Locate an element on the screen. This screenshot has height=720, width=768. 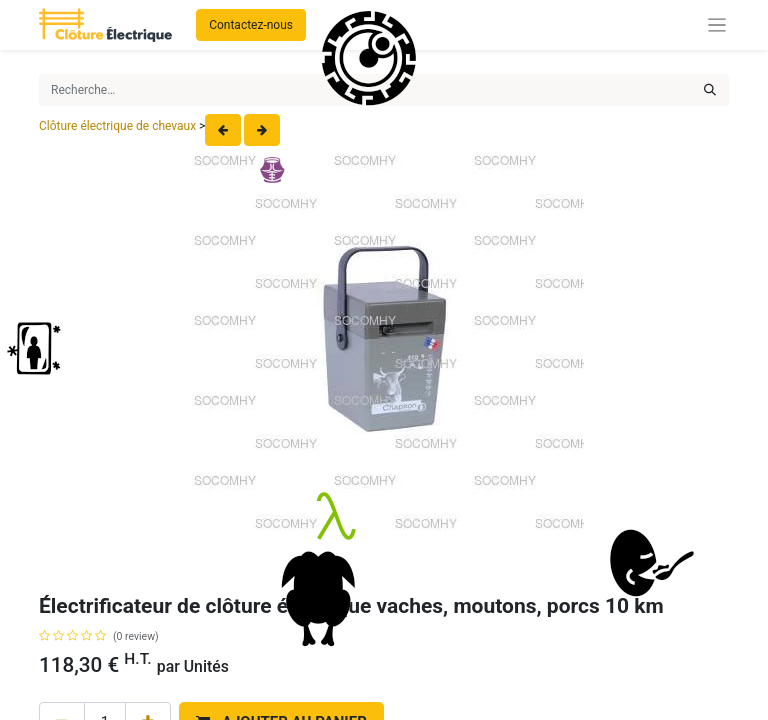
access lambda or serverless function settings is located at coordinates (335, 516).